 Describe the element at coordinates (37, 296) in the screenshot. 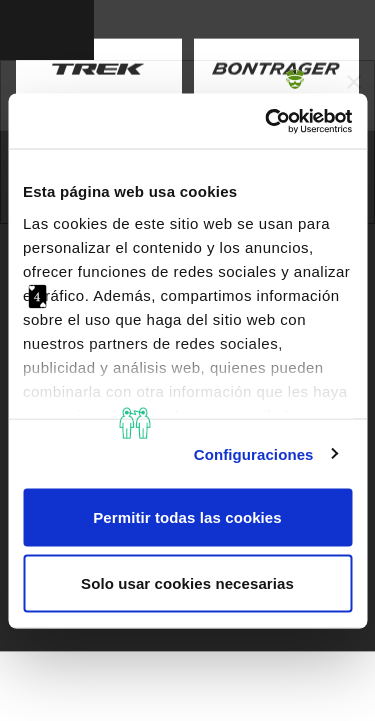

I see `four of hearts playing card` at that location.